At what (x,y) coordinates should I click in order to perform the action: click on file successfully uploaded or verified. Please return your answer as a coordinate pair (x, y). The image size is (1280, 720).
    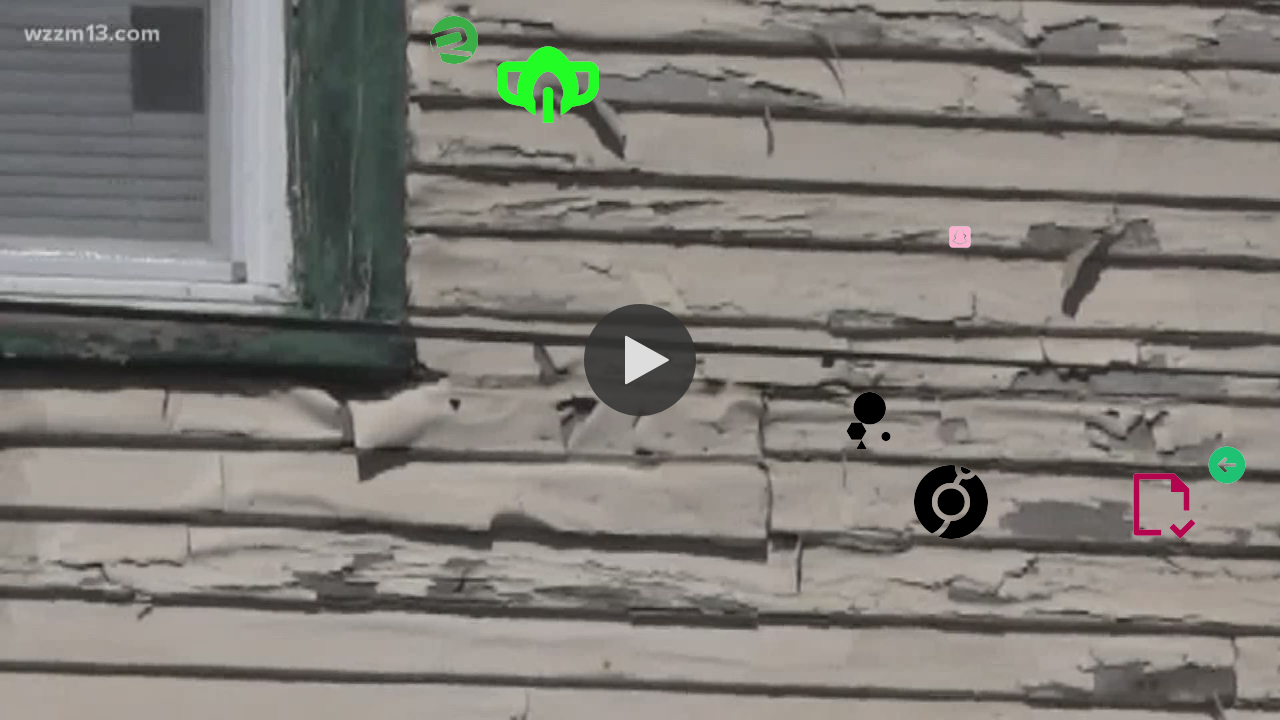
    Looking at the image, I should click on (1161, 504).